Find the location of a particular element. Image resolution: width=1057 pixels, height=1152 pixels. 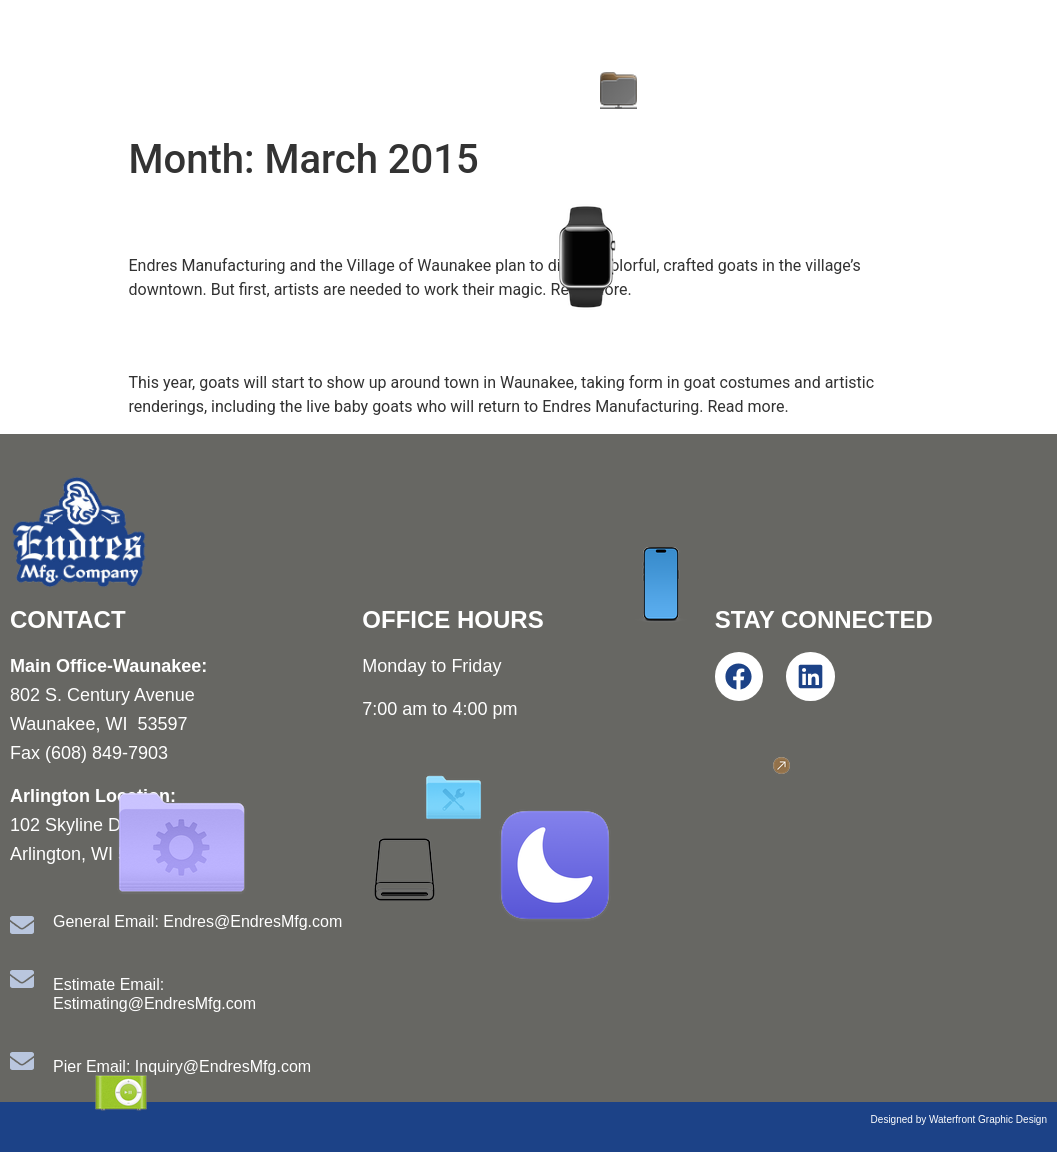

enable focus mode to silence notifications is located at coordinates (555, 865).